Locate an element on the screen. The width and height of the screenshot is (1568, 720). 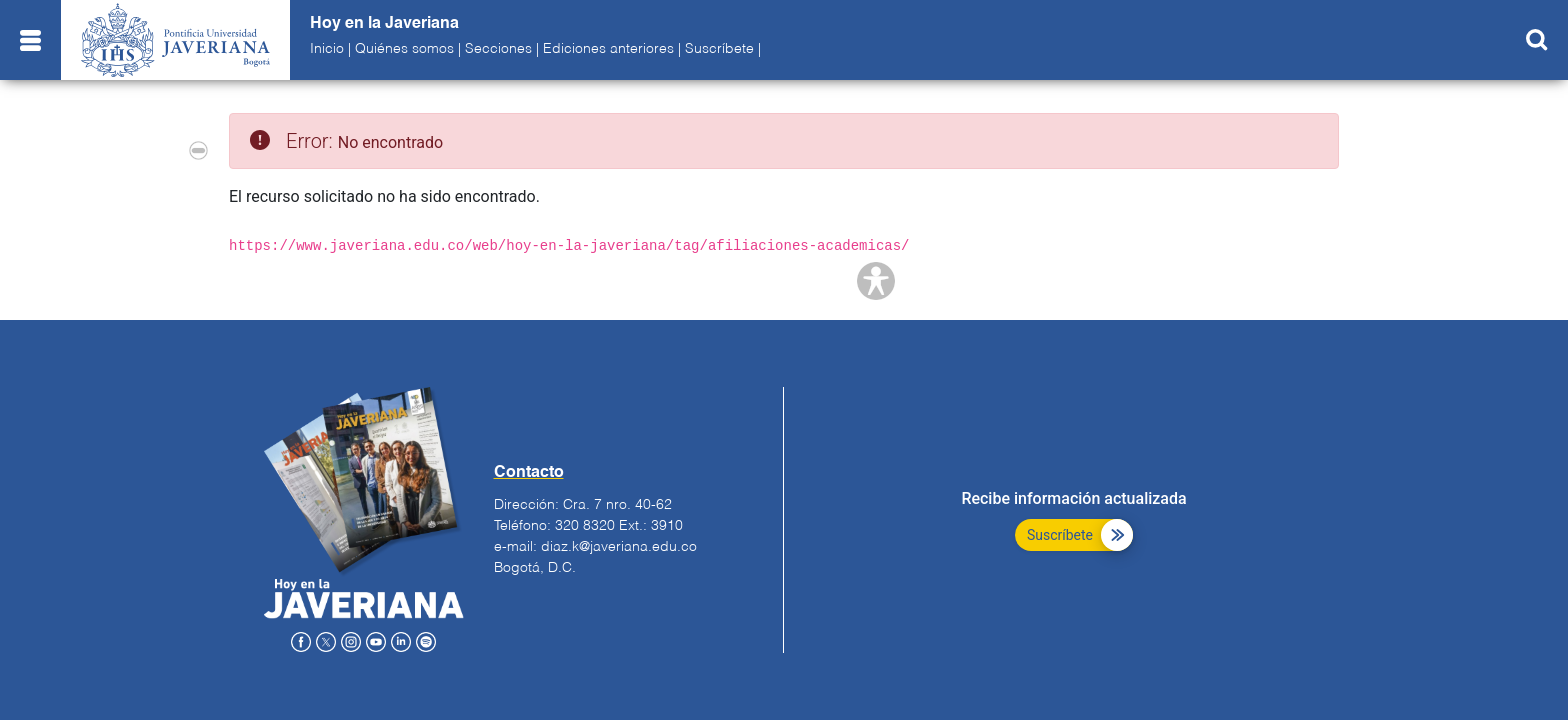
open accessibility settings is located at coordinates (876, 281).